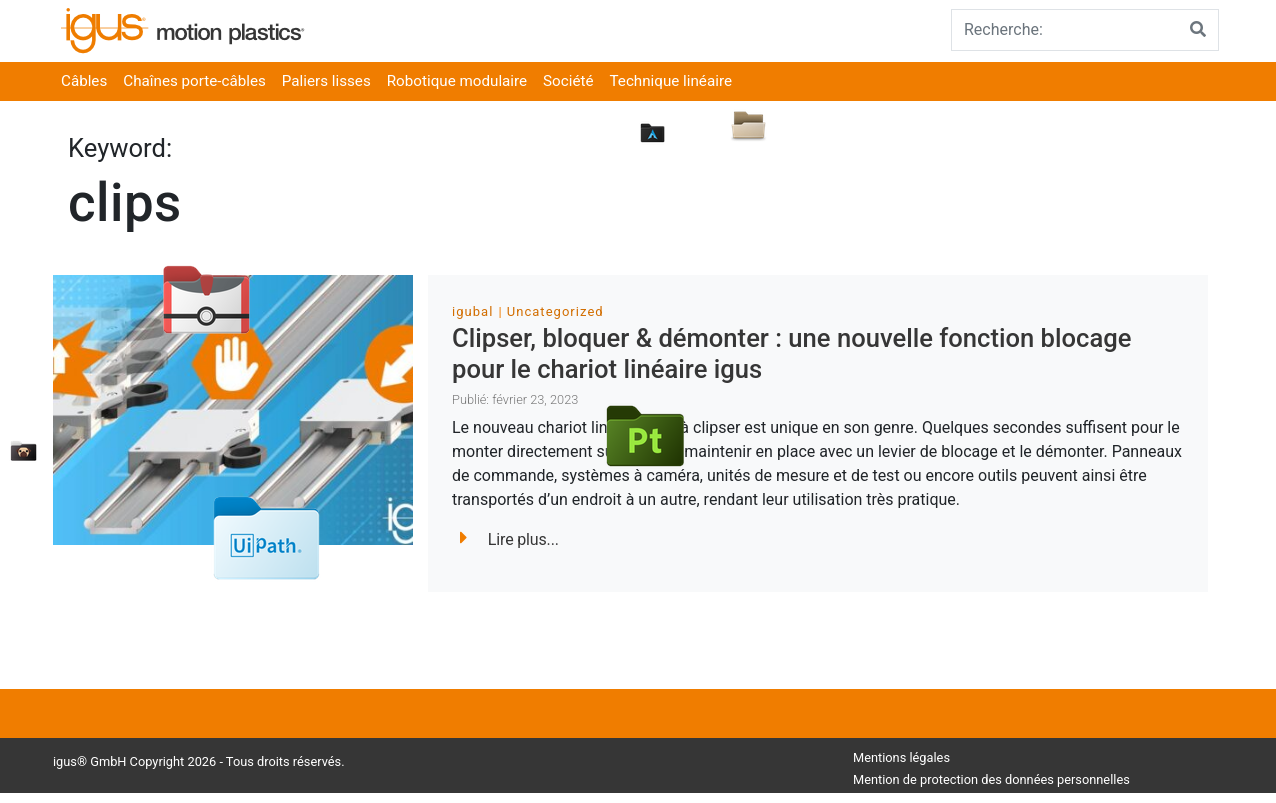  What do you see at coordinates (645, 438) in the screenshot?
I see `open folder containing Adobe Substance Painter project files` at bounding box center [645, 438].